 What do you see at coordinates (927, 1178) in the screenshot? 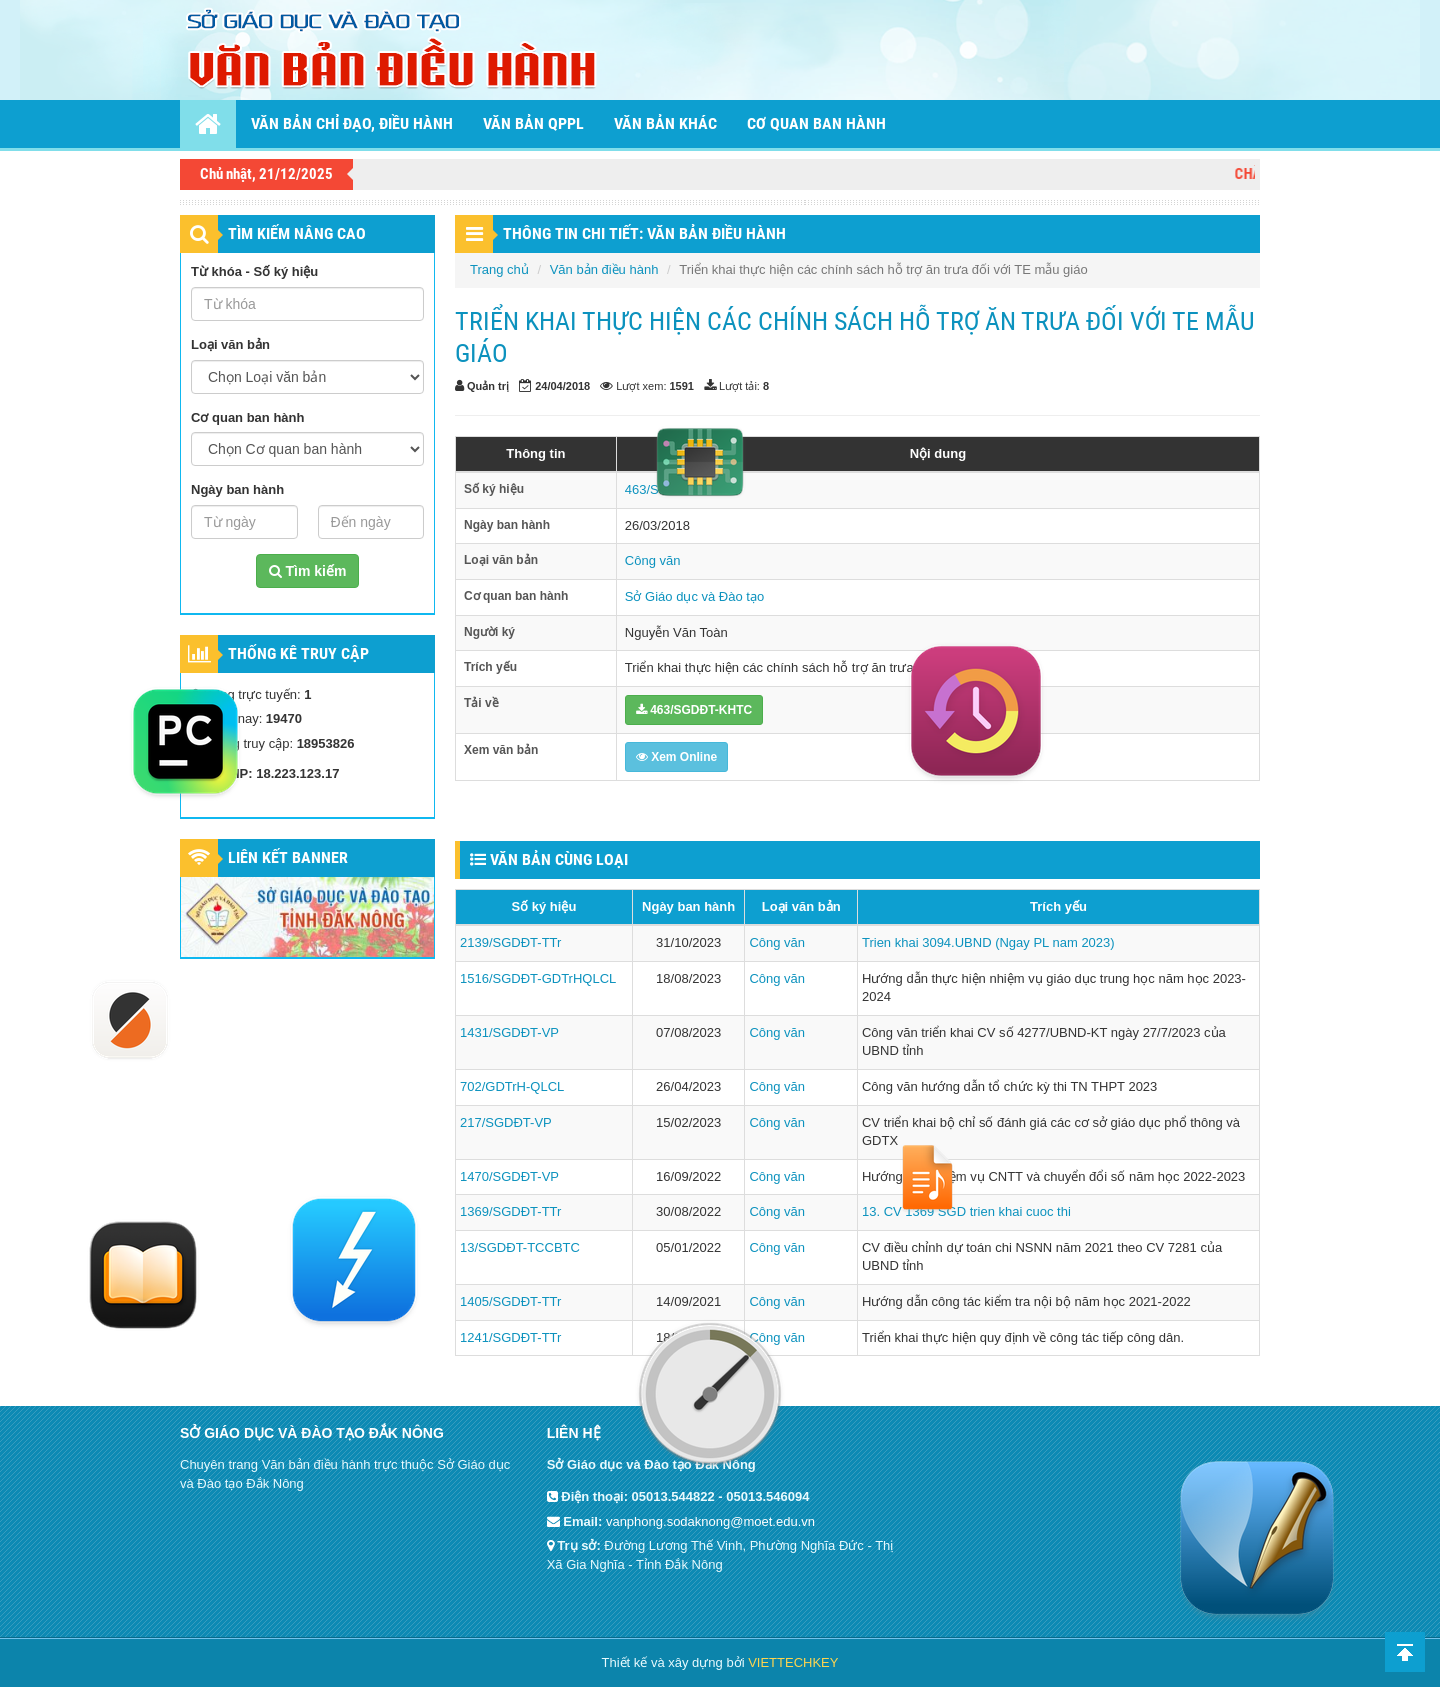
I see `mp3 playlist file type indicator` at bounding box center [927, 1178].